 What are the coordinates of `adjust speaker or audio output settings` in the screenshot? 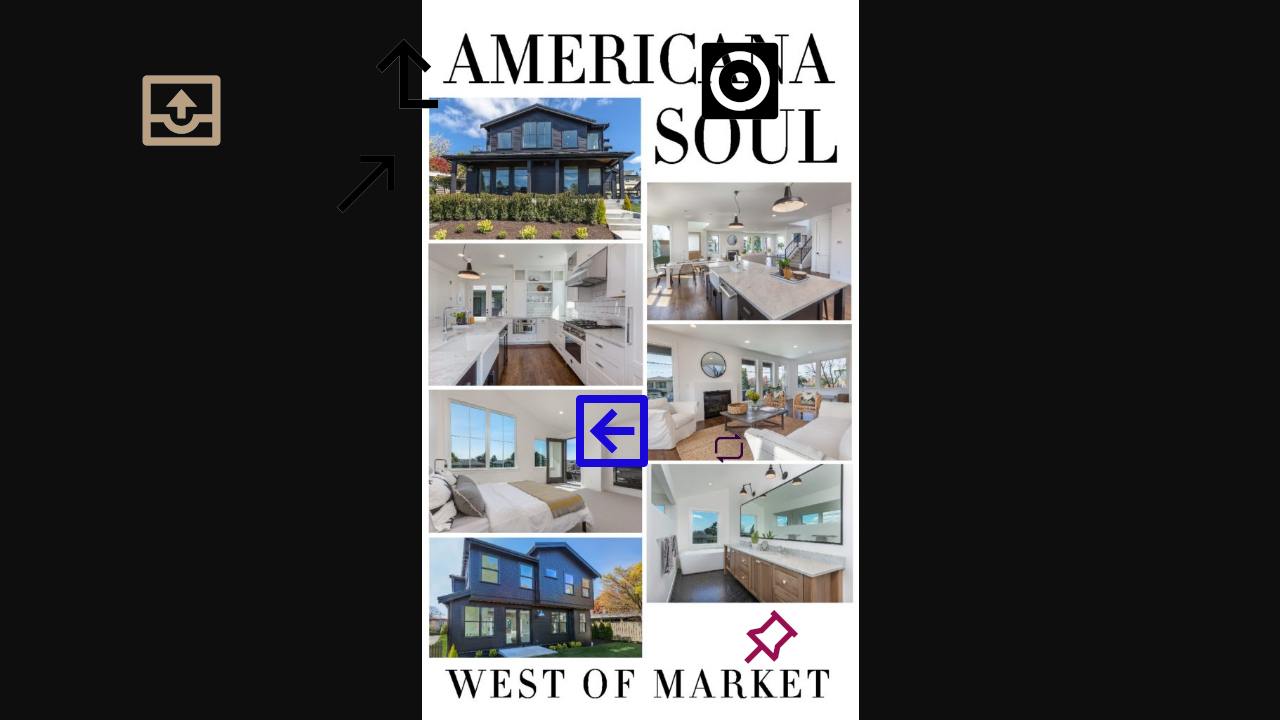 It's located at (740, 81).